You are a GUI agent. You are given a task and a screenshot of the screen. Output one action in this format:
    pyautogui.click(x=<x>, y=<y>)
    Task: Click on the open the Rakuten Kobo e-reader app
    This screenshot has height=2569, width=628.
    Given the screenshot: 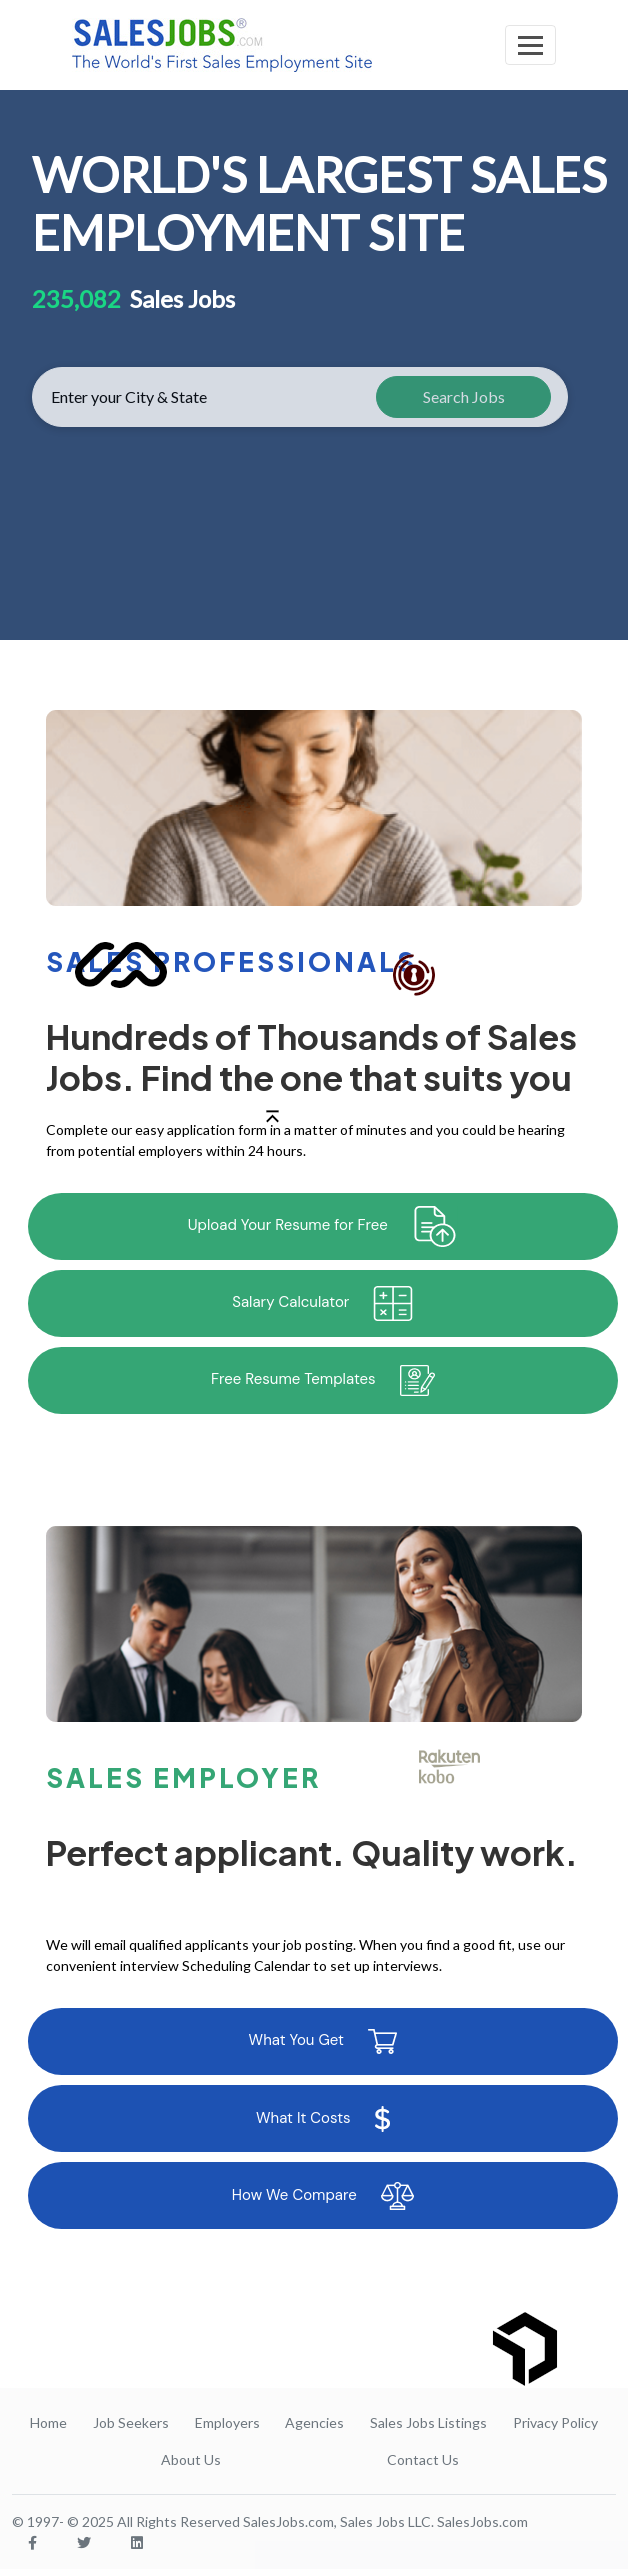 What is the action you would take?
    pyautogui.click(x=449, y=1766)
    